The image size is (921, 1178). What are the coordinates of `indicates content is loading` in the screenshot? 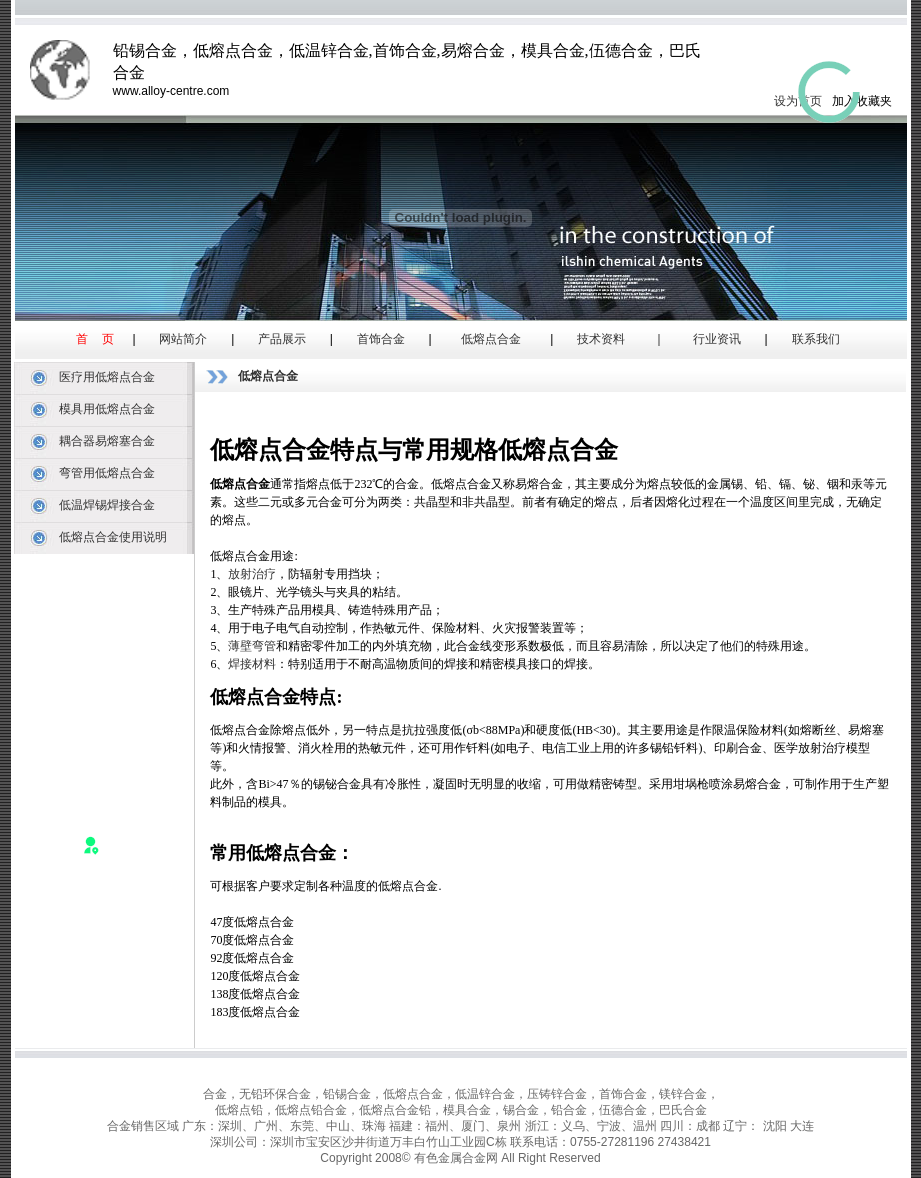 It's located at (829, 92).